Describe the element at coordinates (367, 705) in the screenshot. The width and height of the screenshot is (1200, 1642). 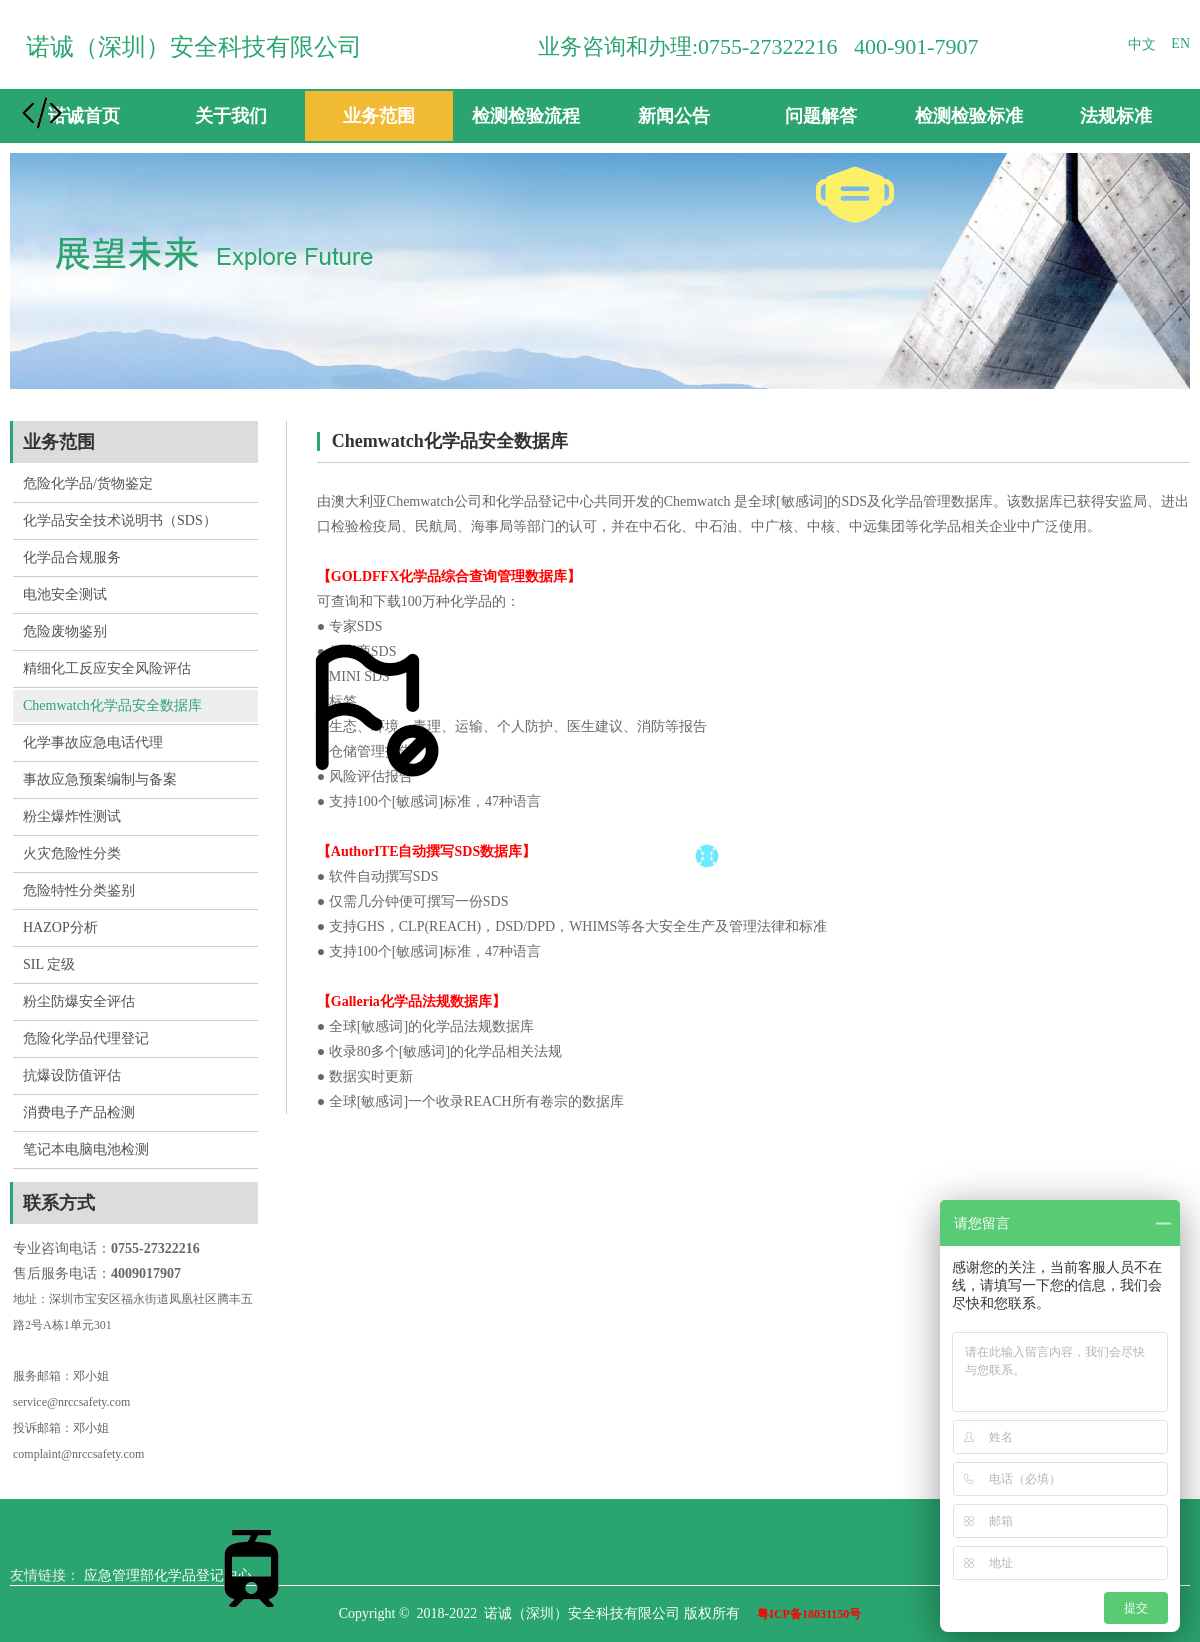
I see `cancel or remove a flagged item` at that location.